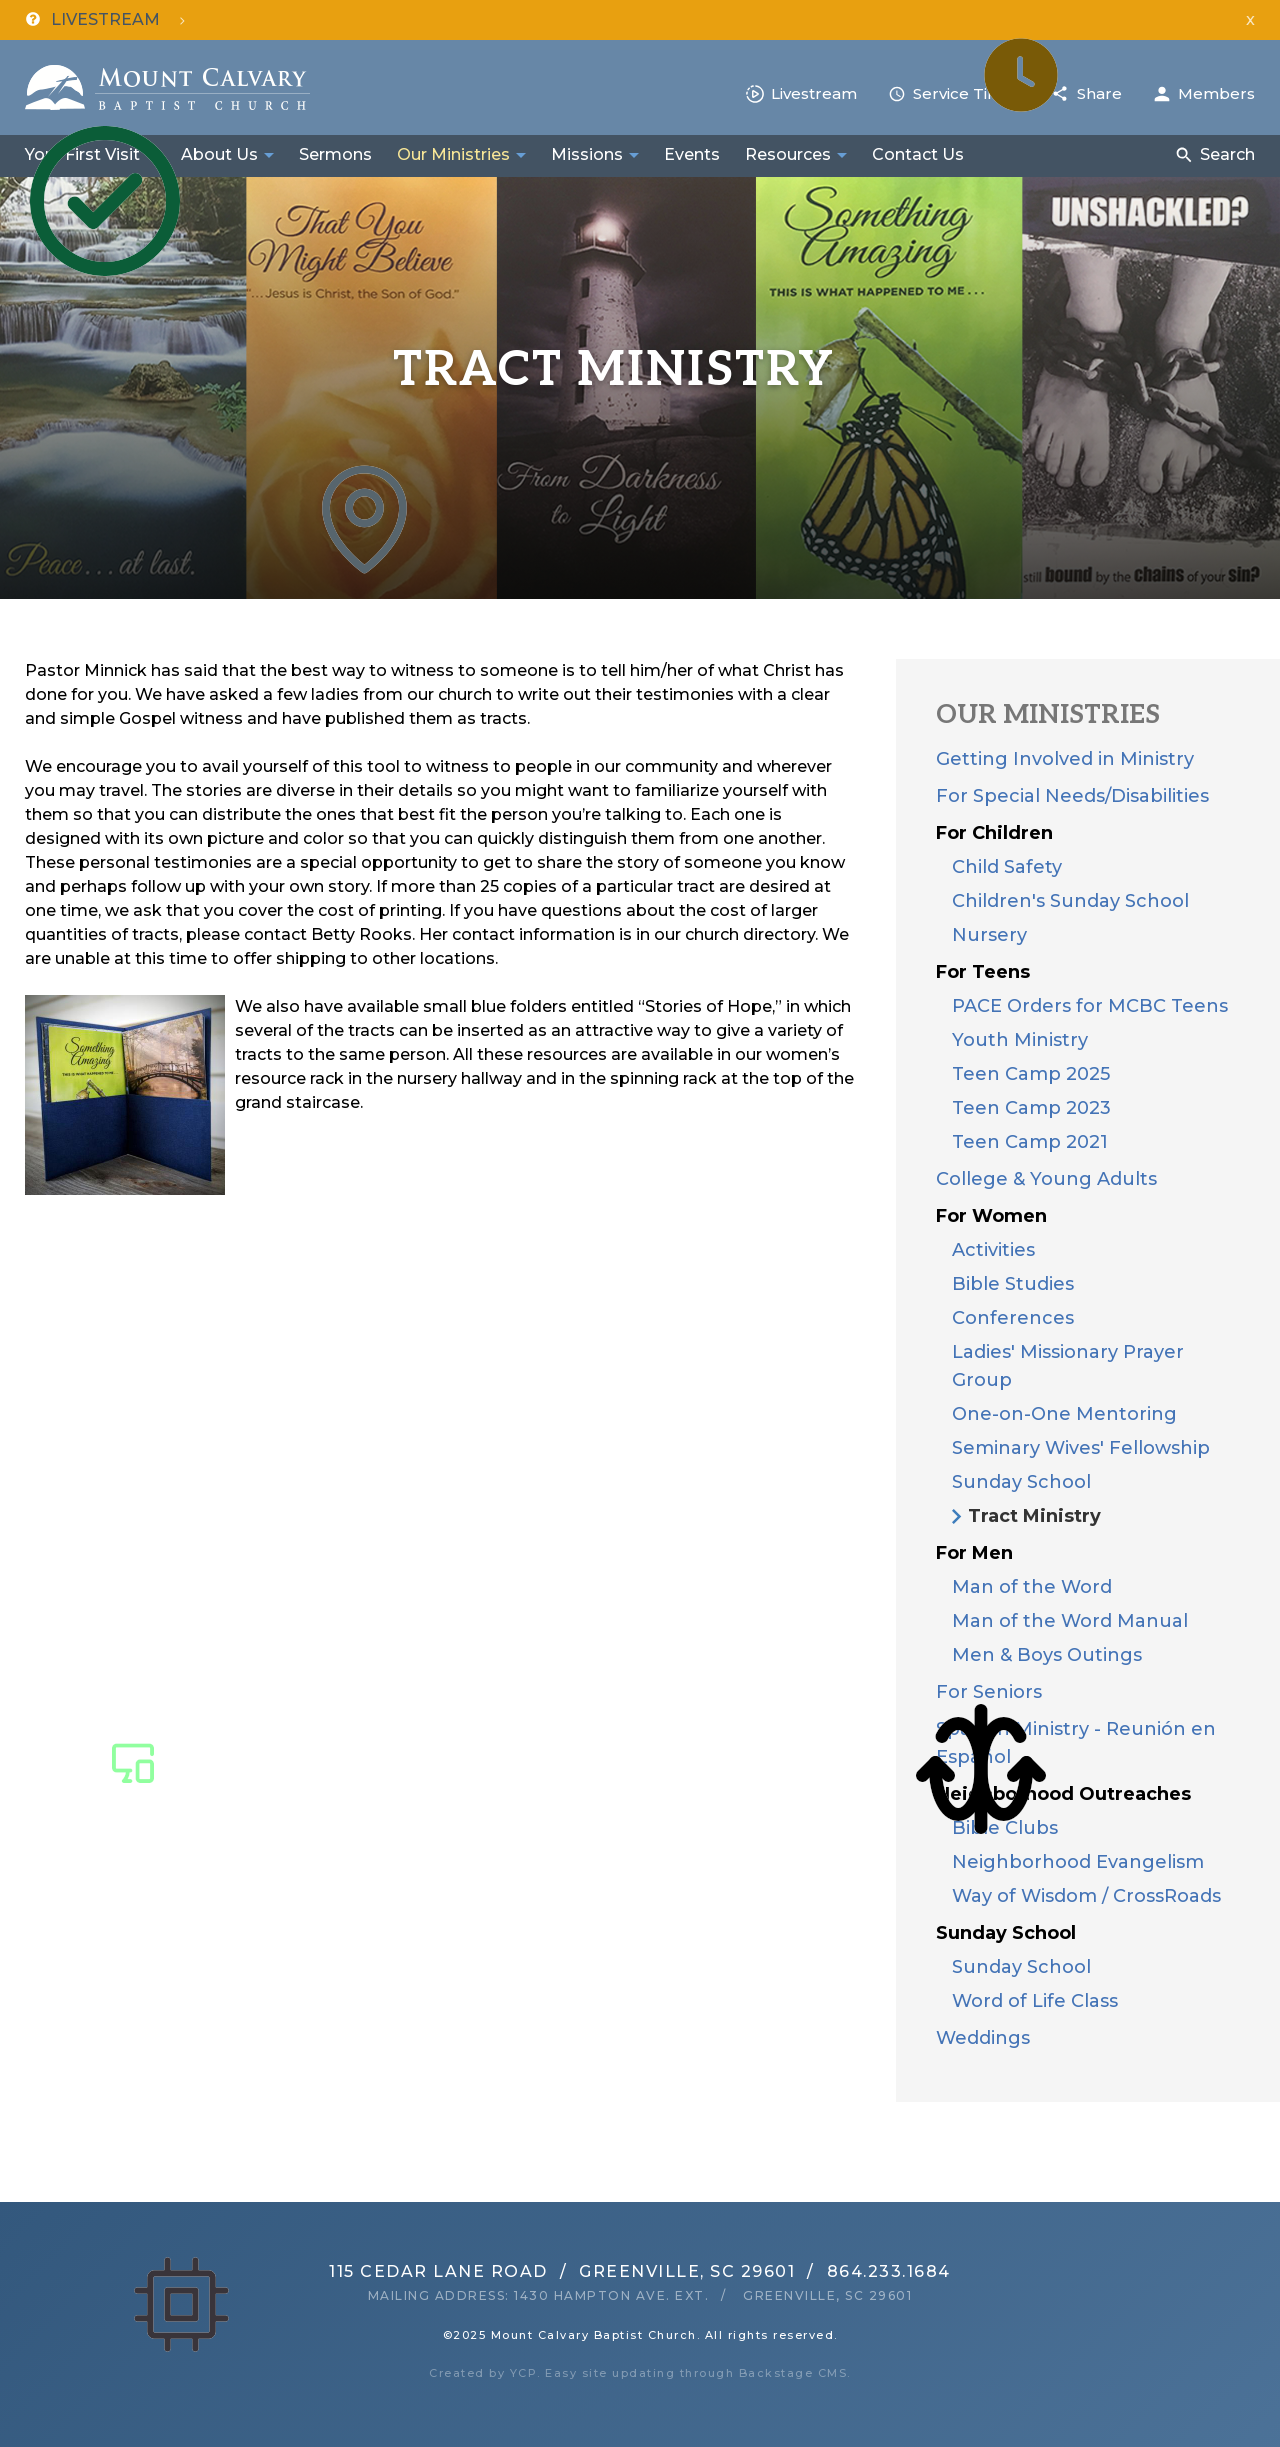 This screenshot has height=2447, width=1280. Describe the element at coordinates (133, 1762) in the screenshot. I see `view connected devices` at that location.